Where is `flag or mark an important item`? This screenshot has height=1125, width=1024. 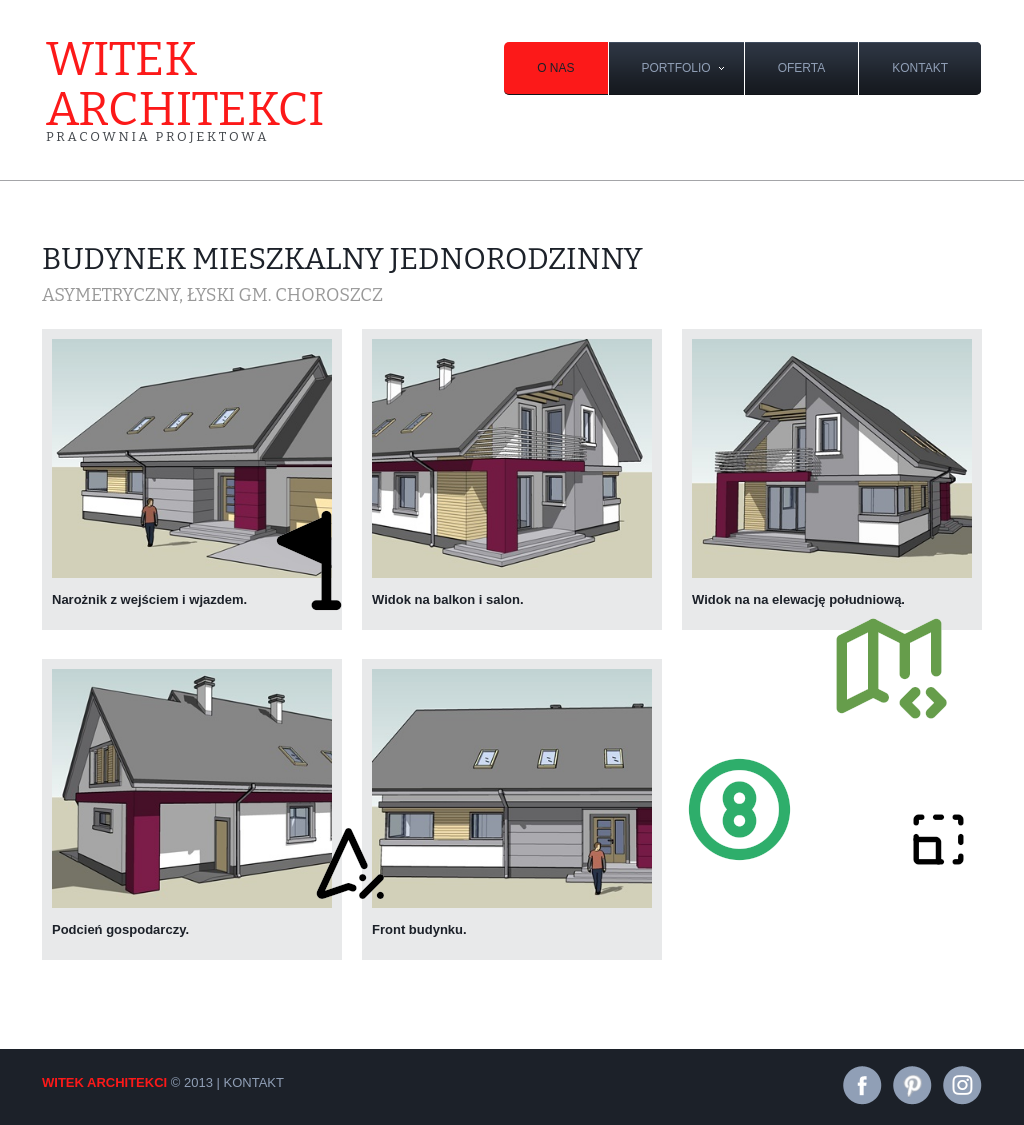
flag or mark an important item is located at coordinates (316, 560).